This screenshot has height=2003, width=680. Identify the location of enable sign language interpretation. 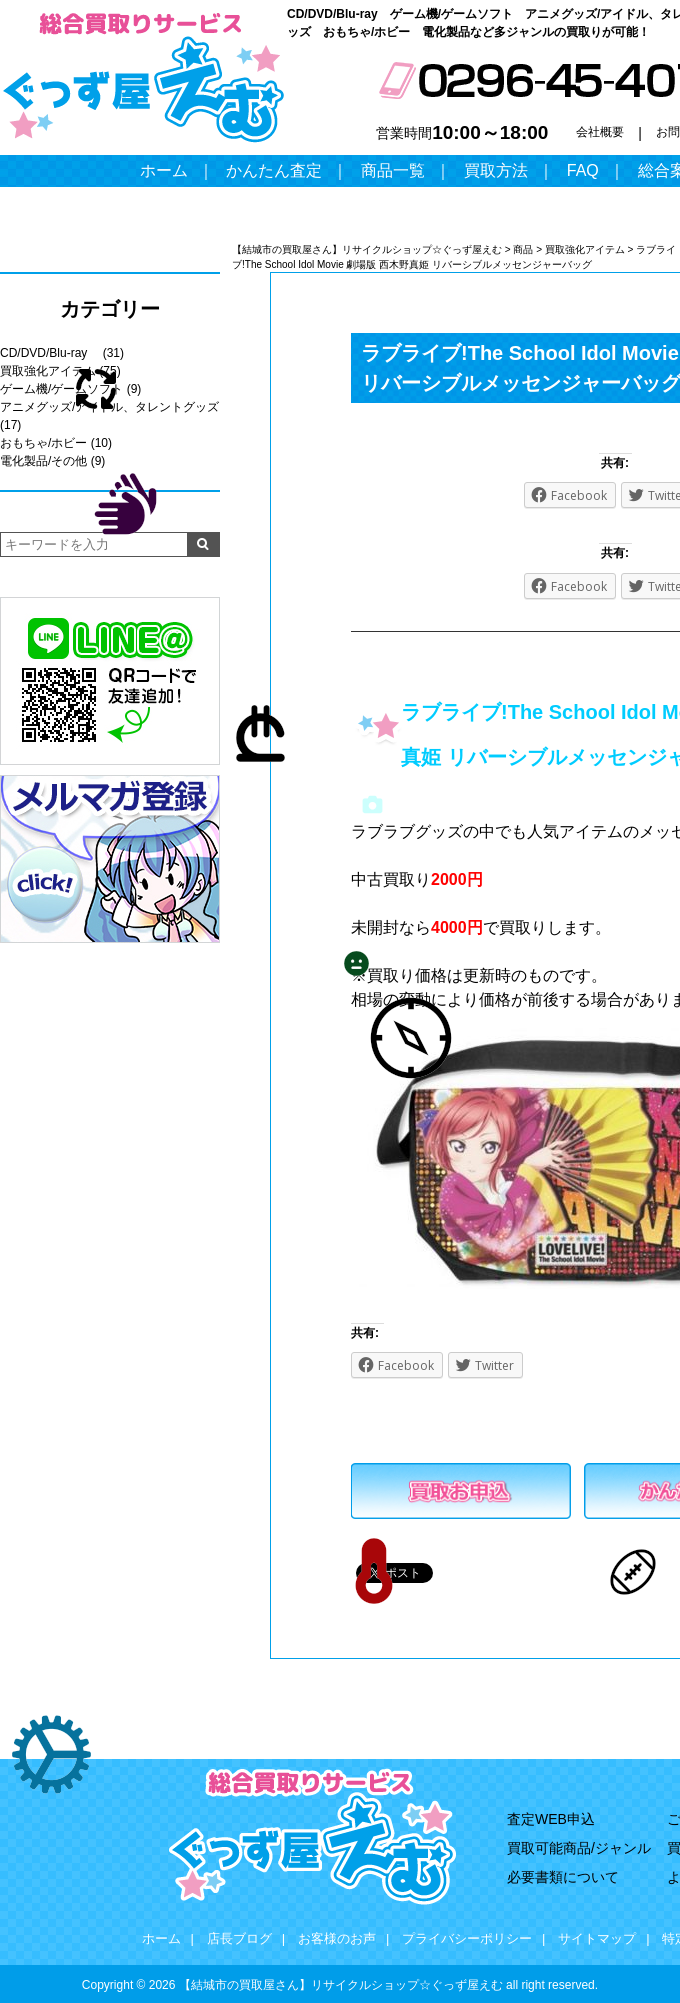
(125, 503).